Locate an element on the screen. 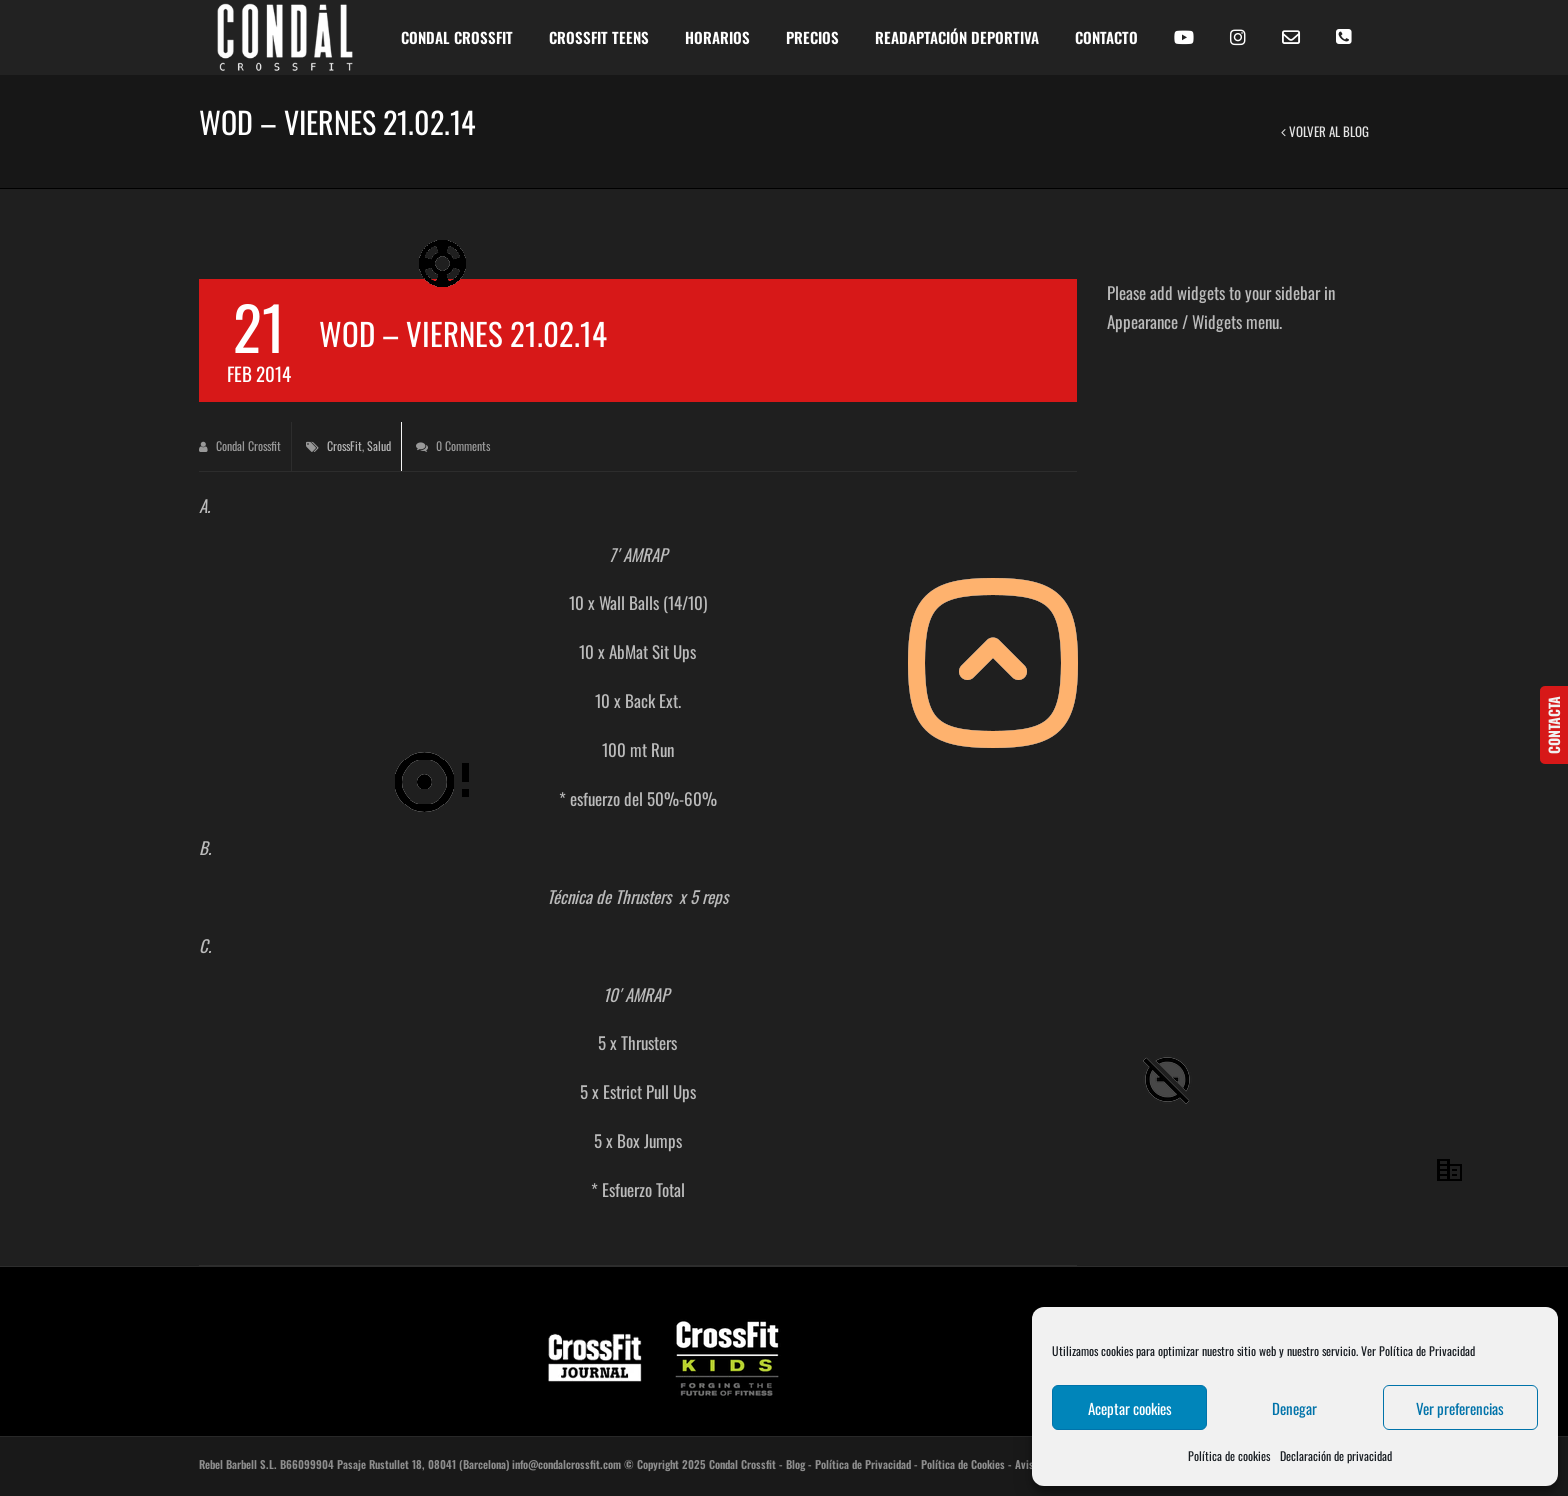 The width and height of the screenshot is (1568, 1496). view organization or company settings is located at coordinates (1450, 1170).